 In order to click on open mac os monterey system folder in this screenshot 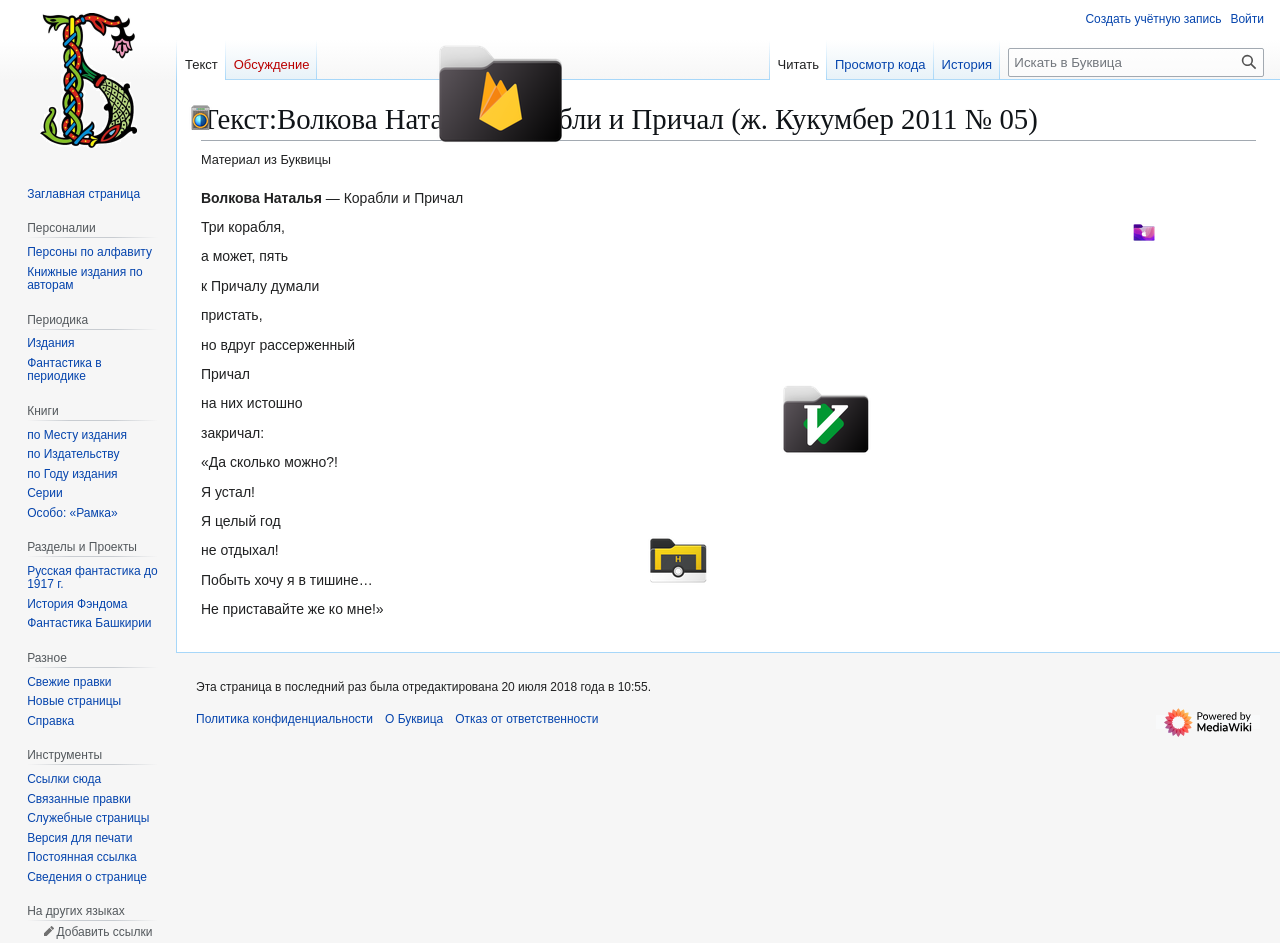, I will do `click(1144, 233)`.